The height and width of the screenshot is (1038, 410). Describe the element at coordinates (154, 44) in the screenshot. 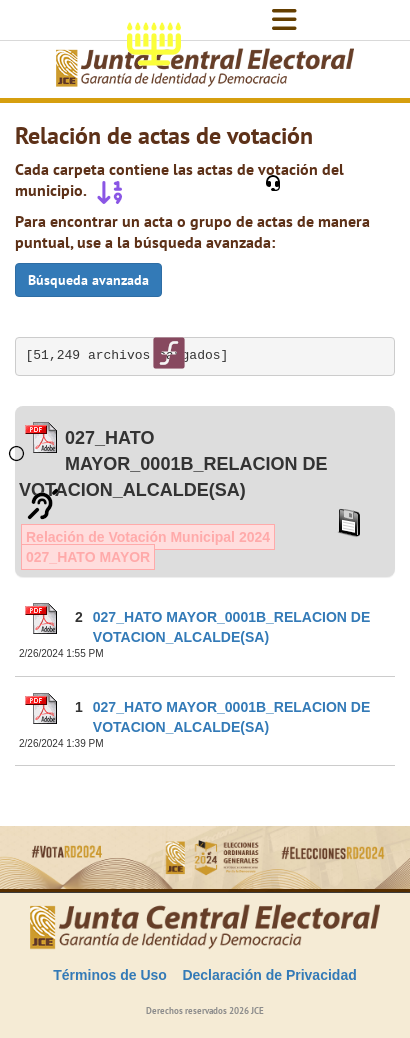

I see `indicates hanukkah-related content or events` at that location.